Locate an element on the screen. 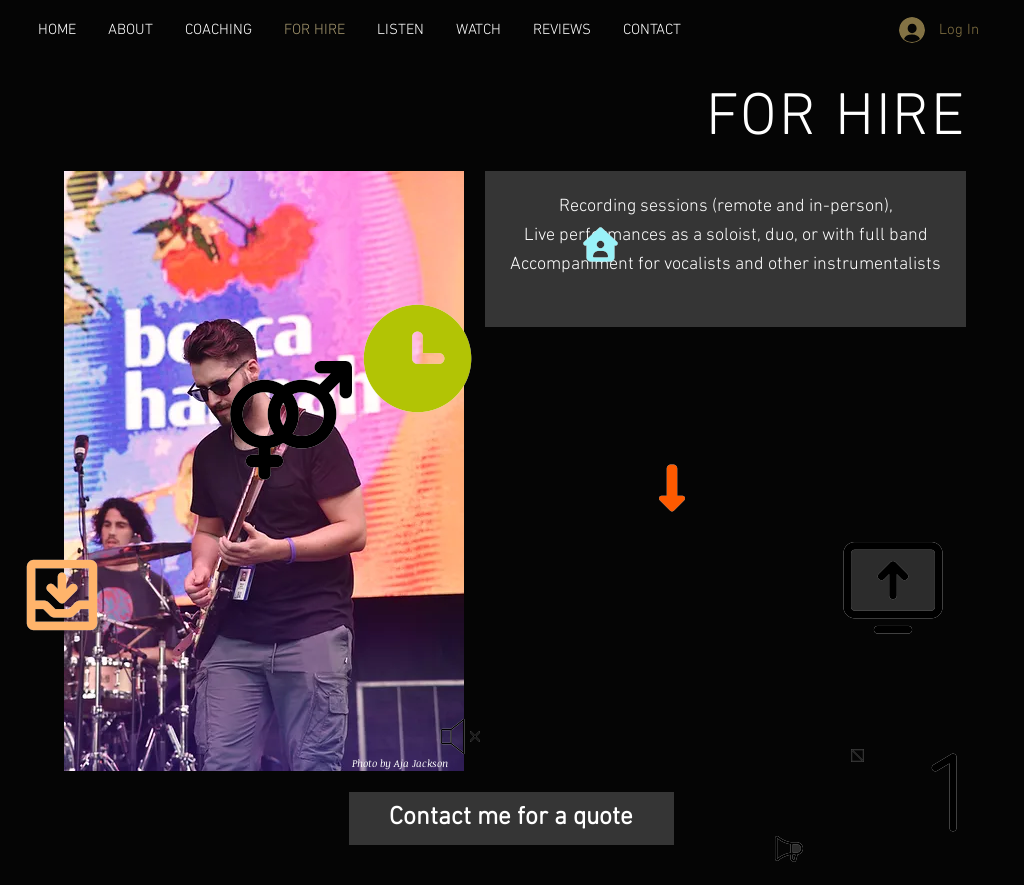  view current time is located at coordinates (417, 358).